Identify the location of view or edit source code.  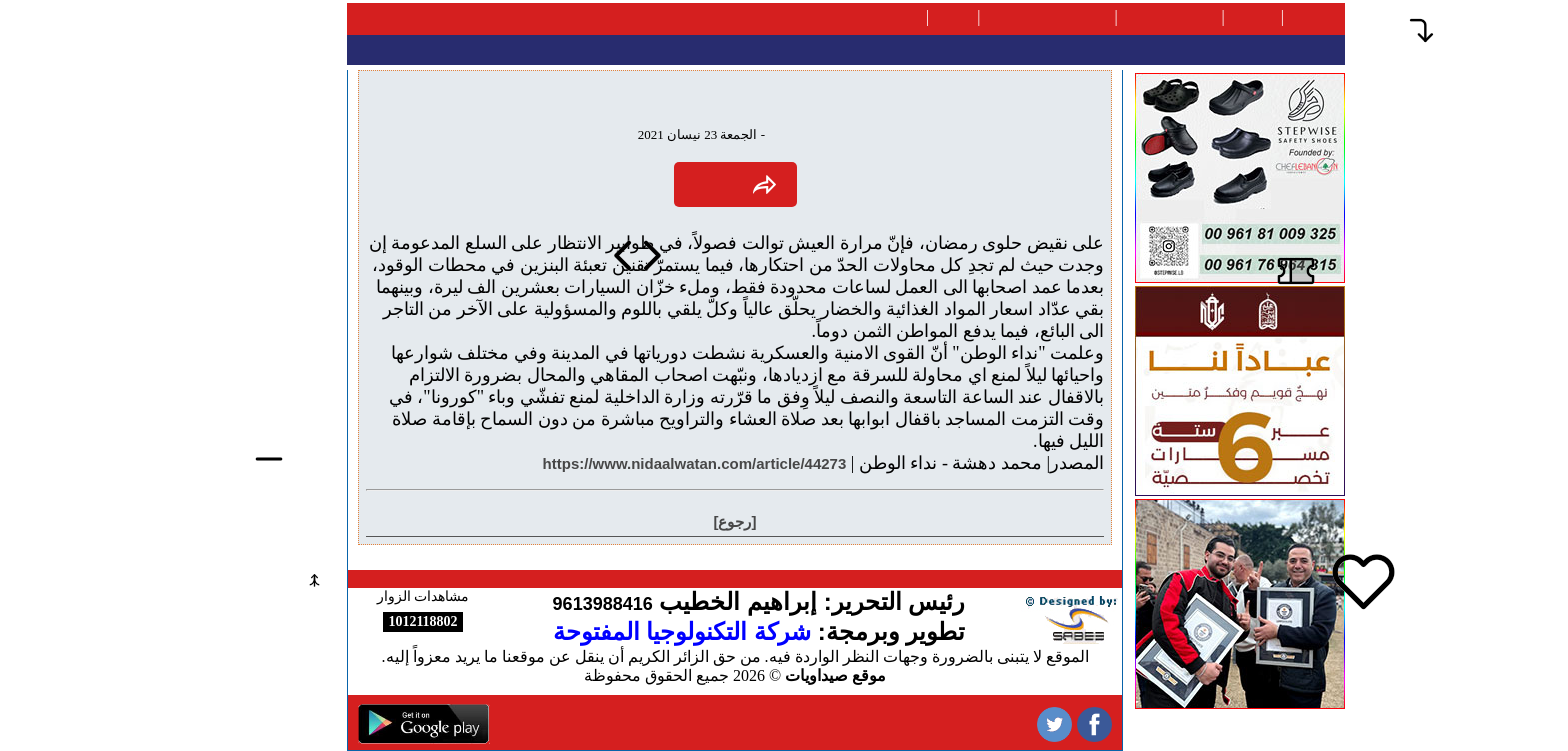
(637, 255).